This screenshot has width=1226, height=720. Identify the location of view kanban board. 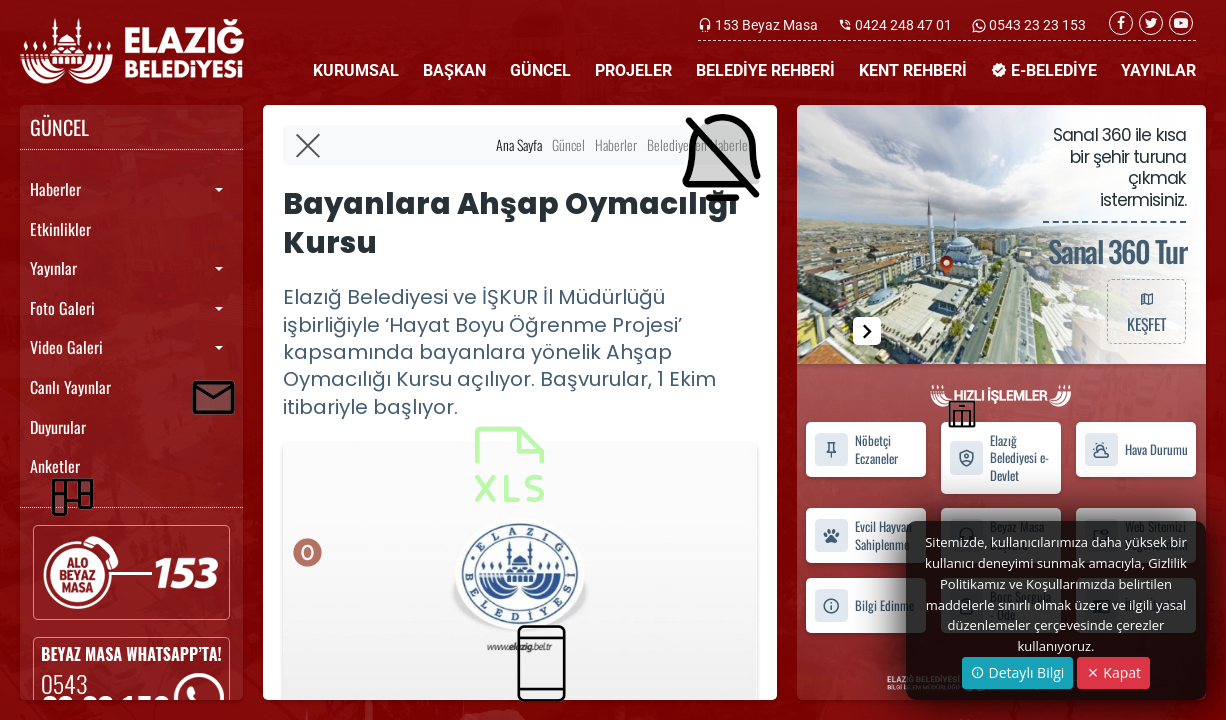
(72, 495).